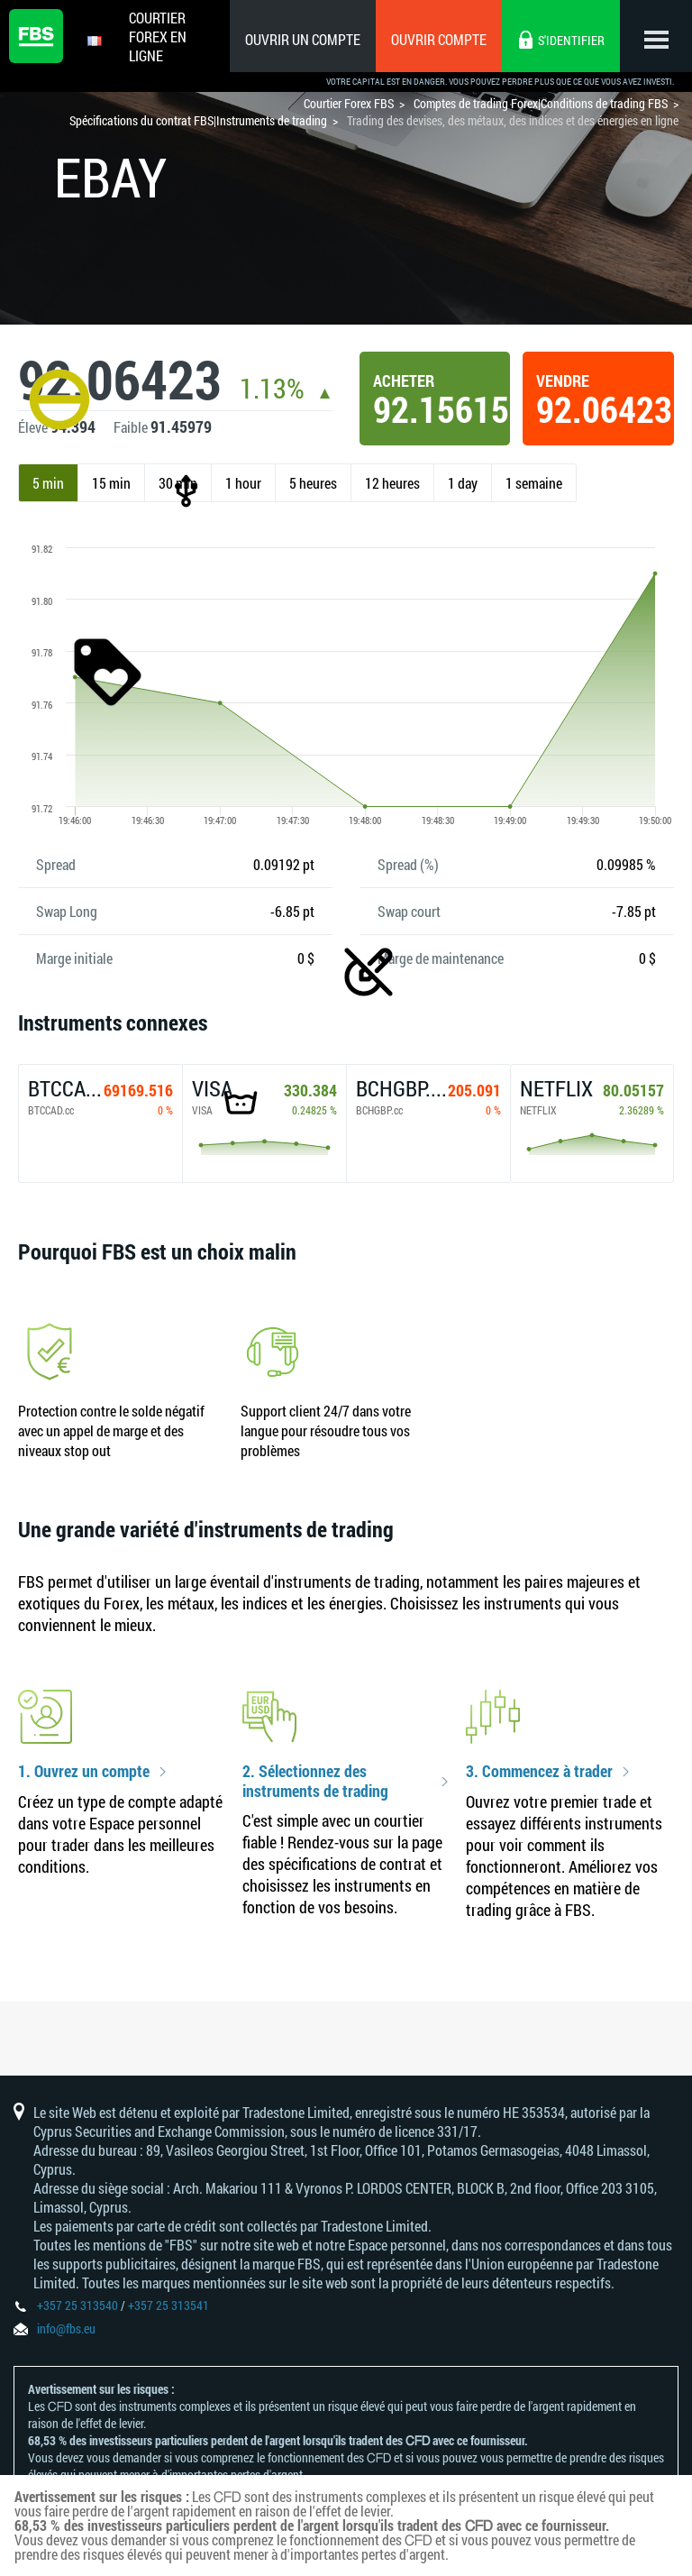 Image resolution: width=692 pixels, height=2576 pixels. Describe the element at coordinates (186, 490) in the screenshot. I see `connect a USB device` at that location.